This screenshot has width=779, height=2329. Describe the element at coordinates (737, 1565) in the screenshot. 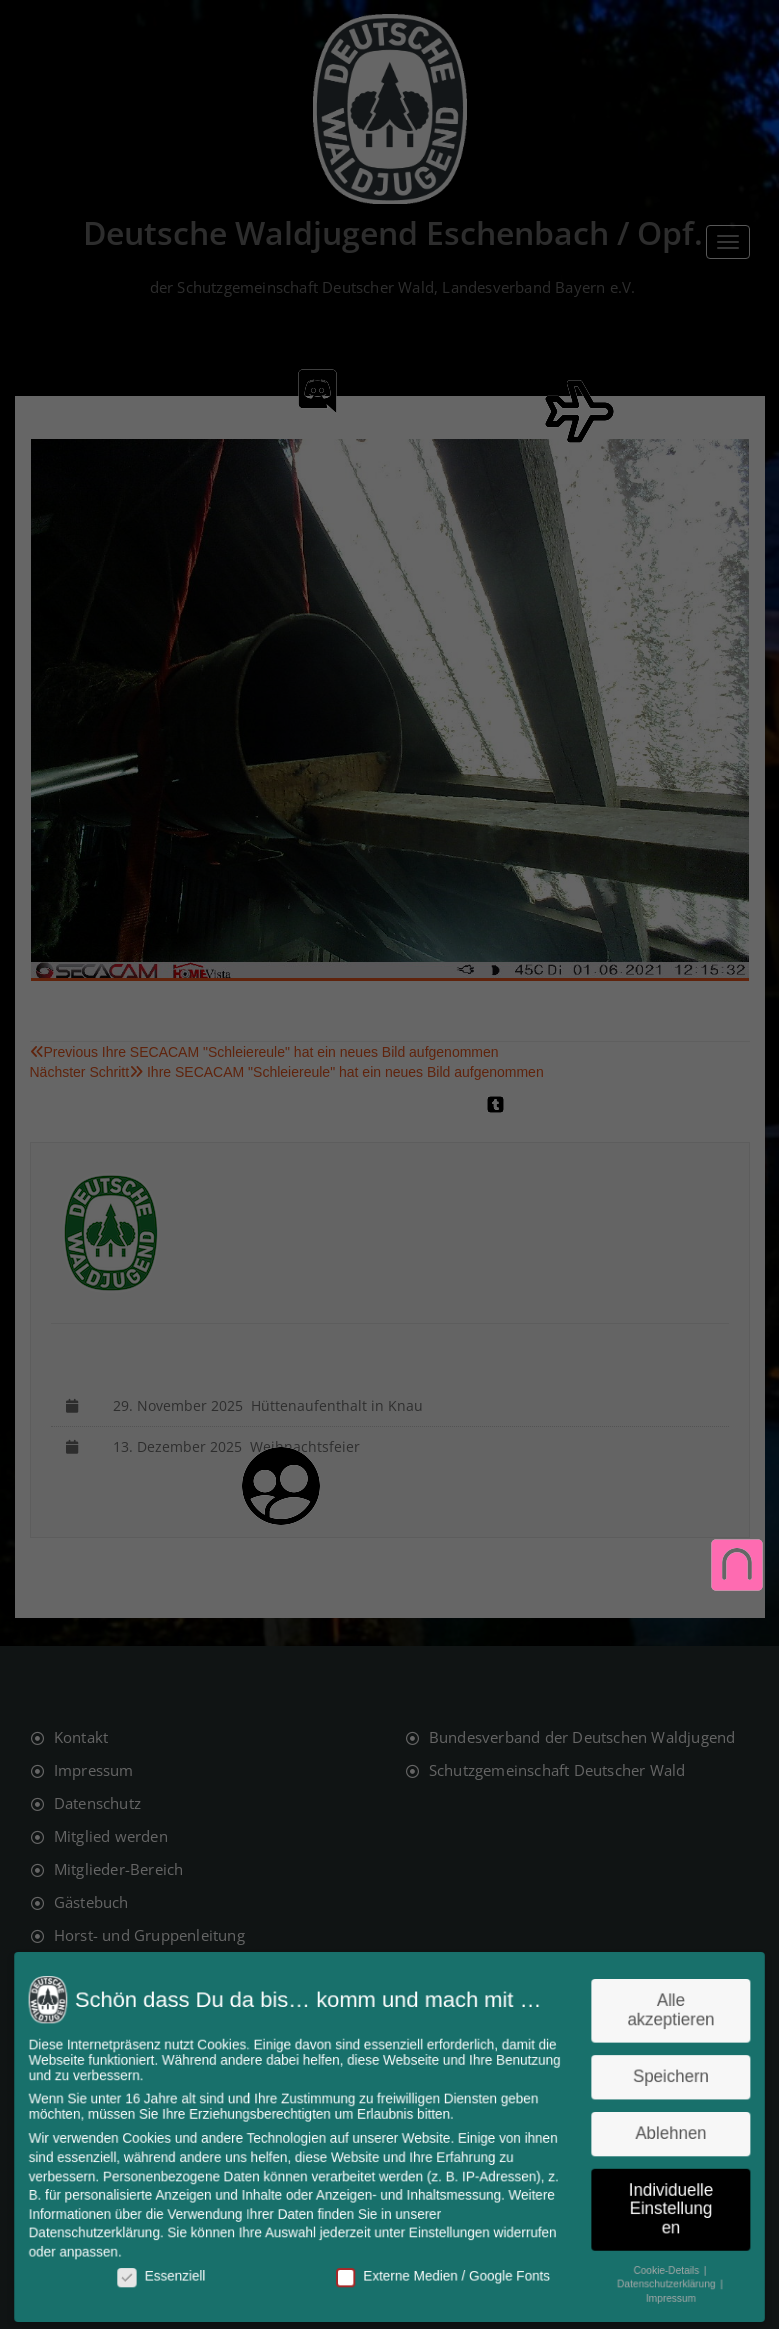

I see `represents a set intersection or overlap operation` at that location.